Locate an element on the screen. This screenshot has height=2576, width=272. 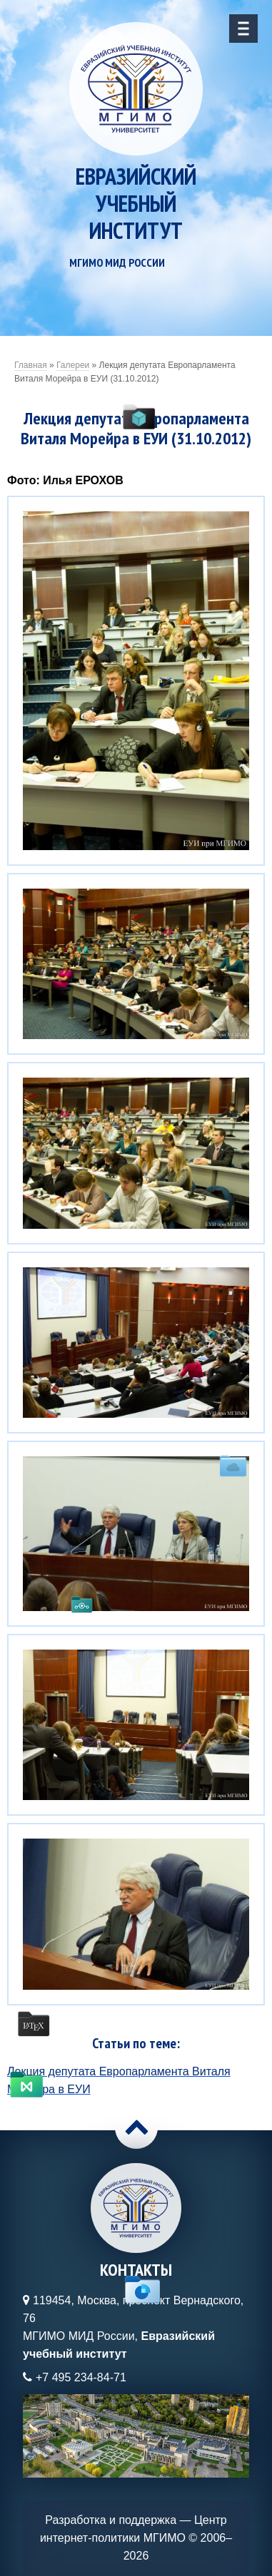
access cloud-synced files and folders is located at coordinates (233, 1466).